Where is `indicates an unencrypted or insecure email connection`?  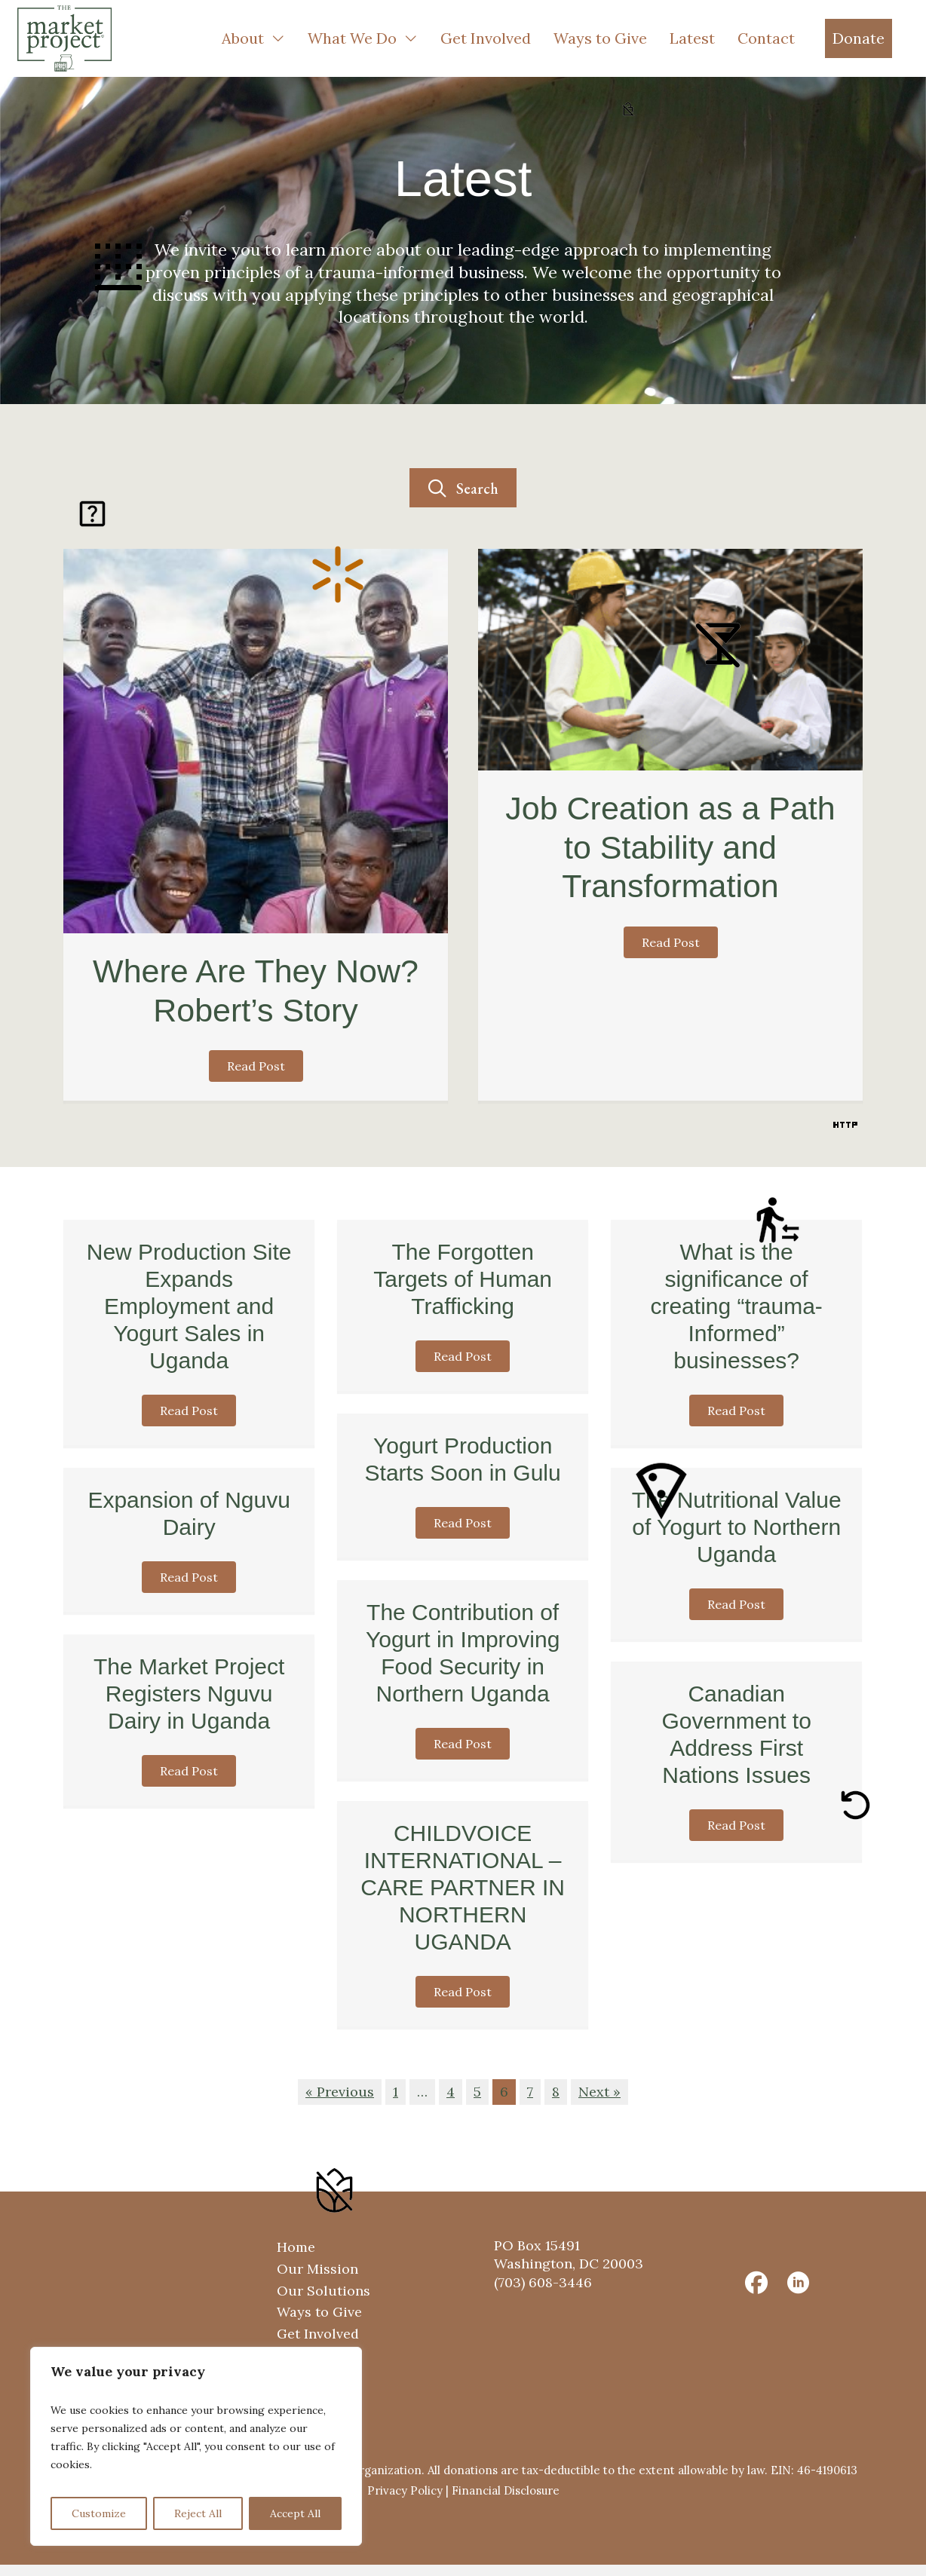 indicates an unencrypted or insecure email connection is located at coordinates (628, 109).